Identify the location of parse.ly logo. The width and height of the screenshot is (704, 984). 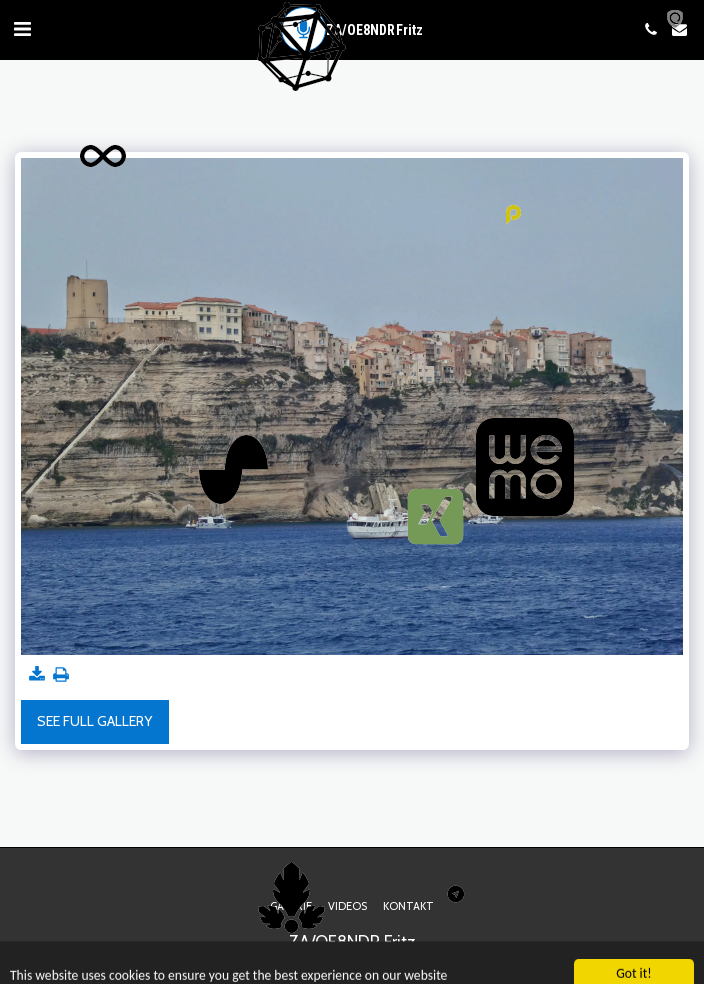
(291, 897).